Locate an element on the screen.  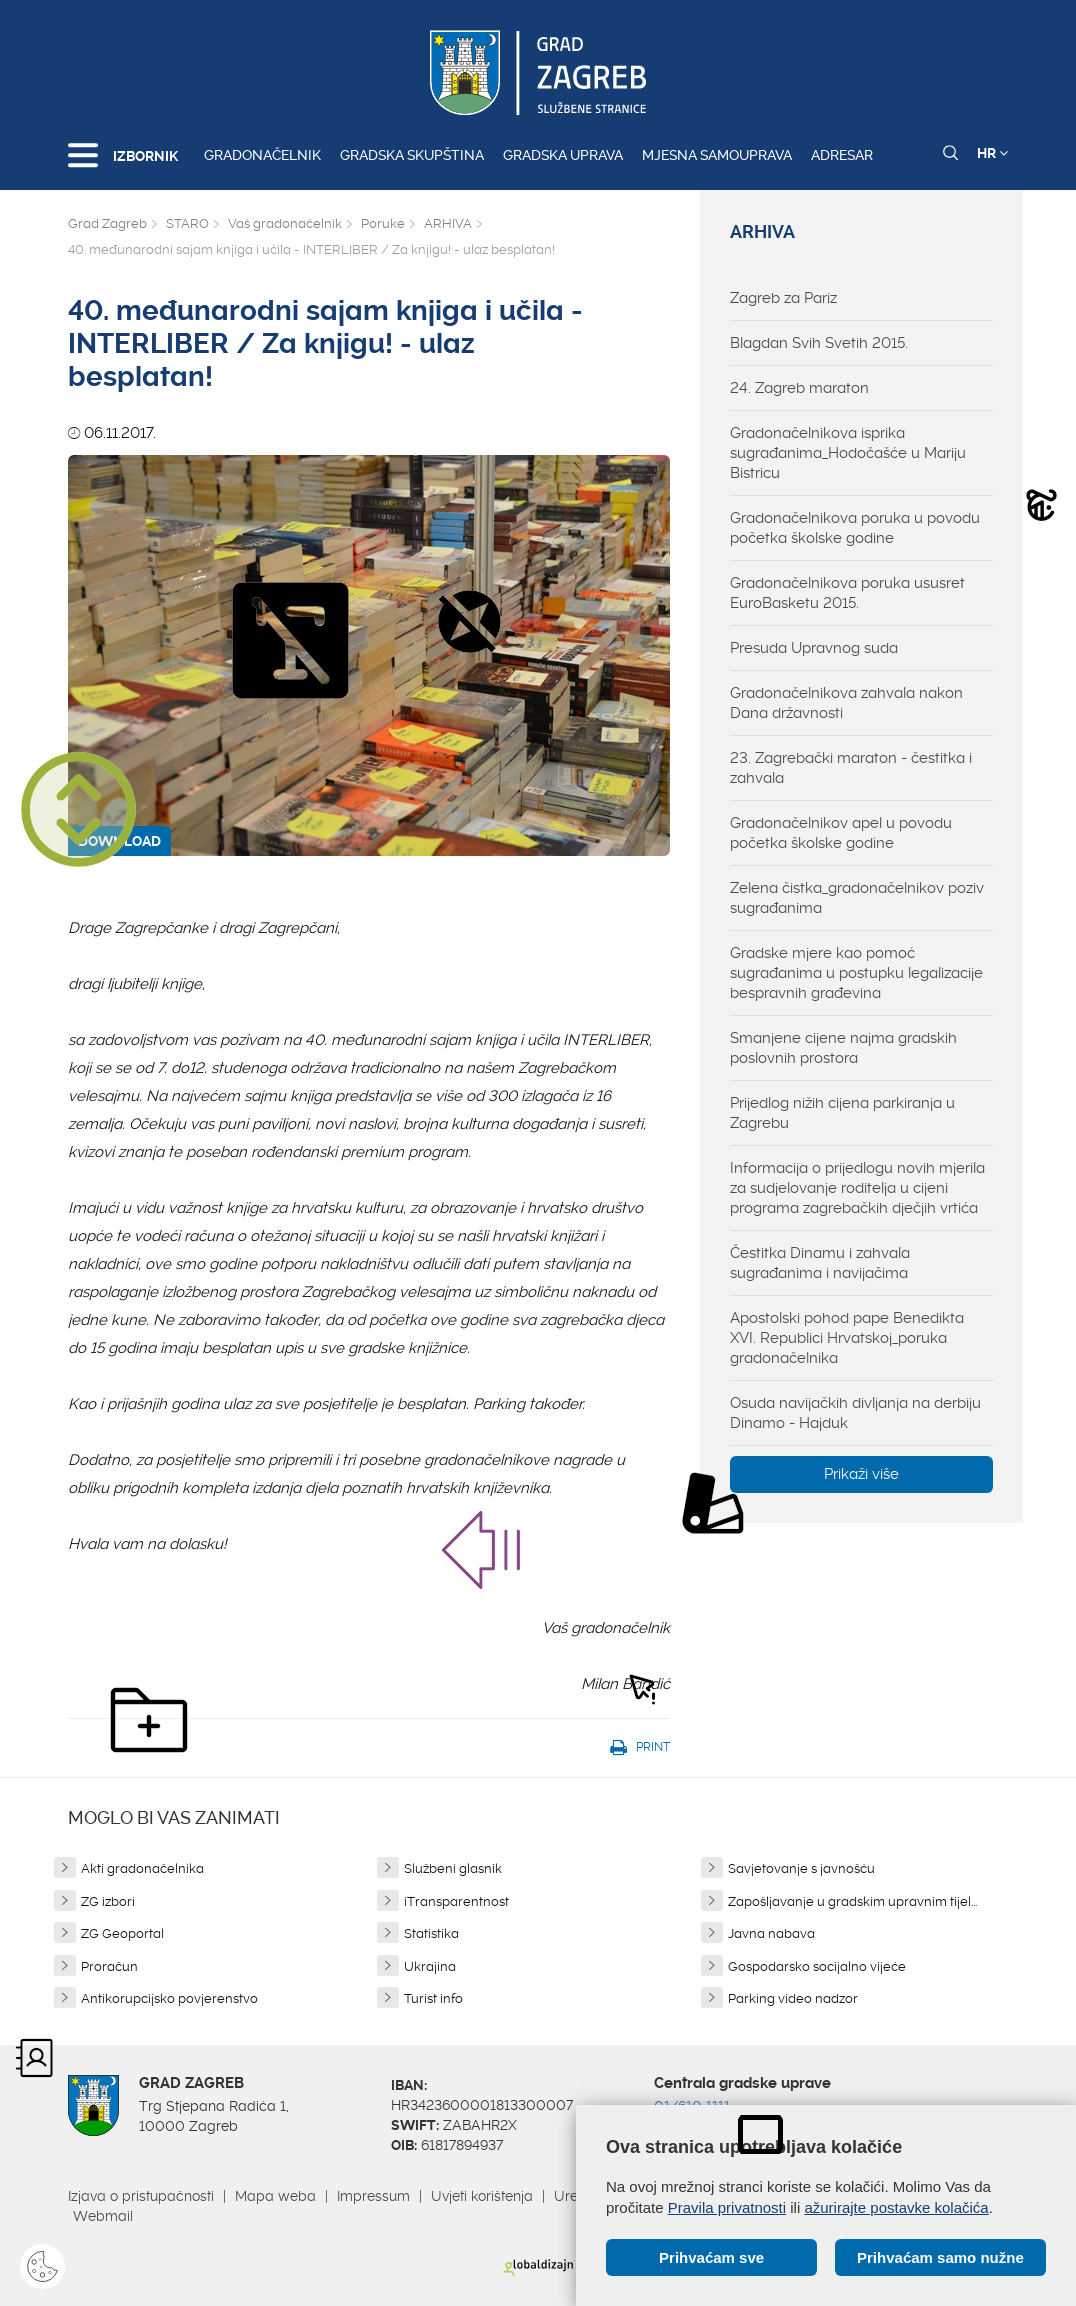
open your contacts or address book is located at coordinates (35, 2058).